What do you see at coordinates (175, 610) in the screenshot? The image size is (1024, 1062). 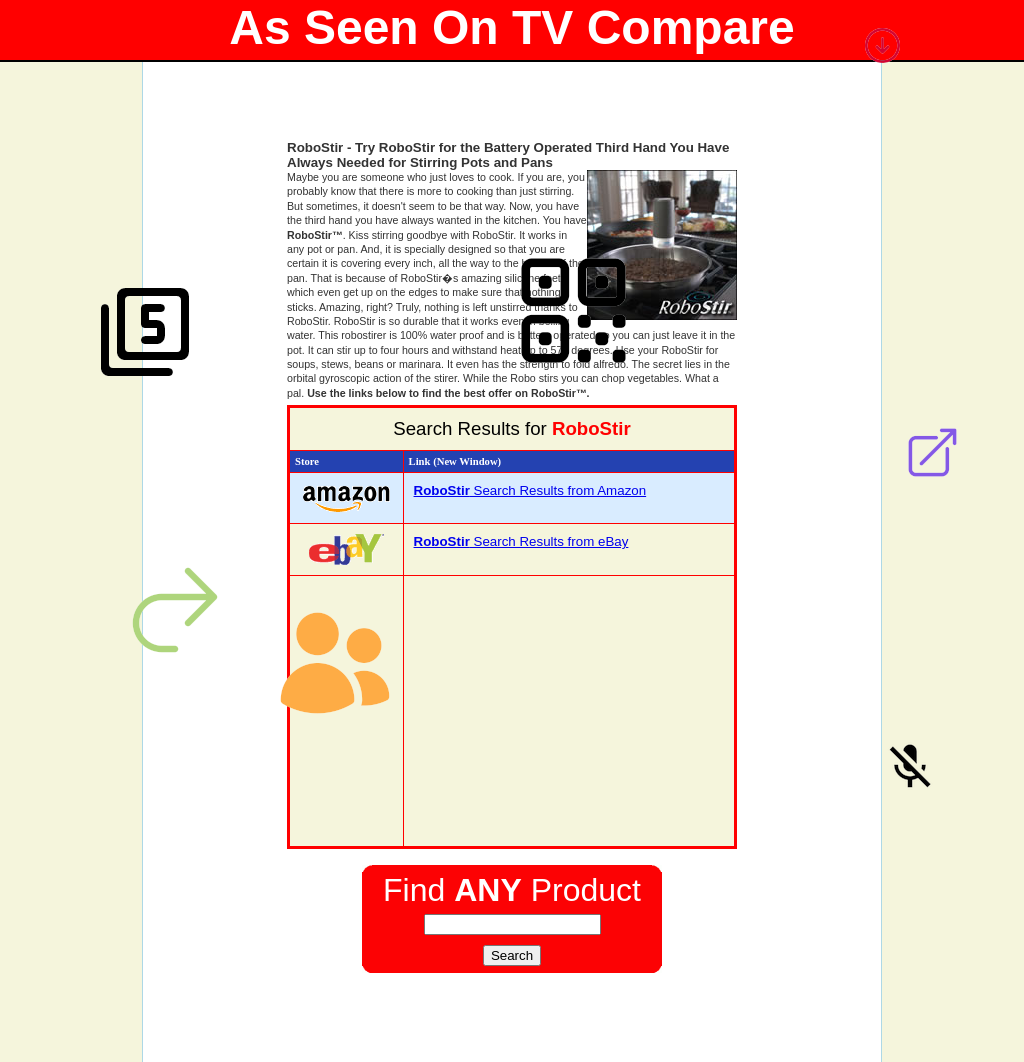 I see `redo last action` at bounding box center [175, 610].